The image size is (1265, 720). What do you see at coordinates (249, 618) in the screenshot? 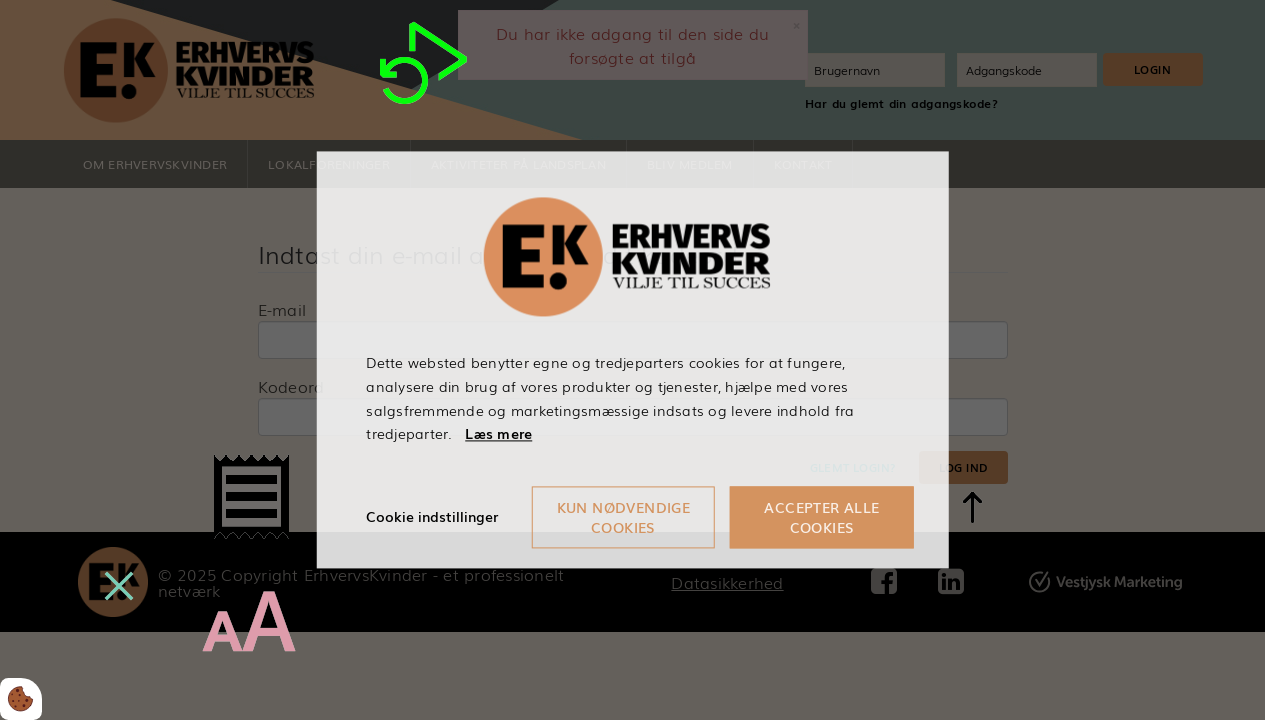
I see `adjust text size settings` at bounding box center [249, 618].